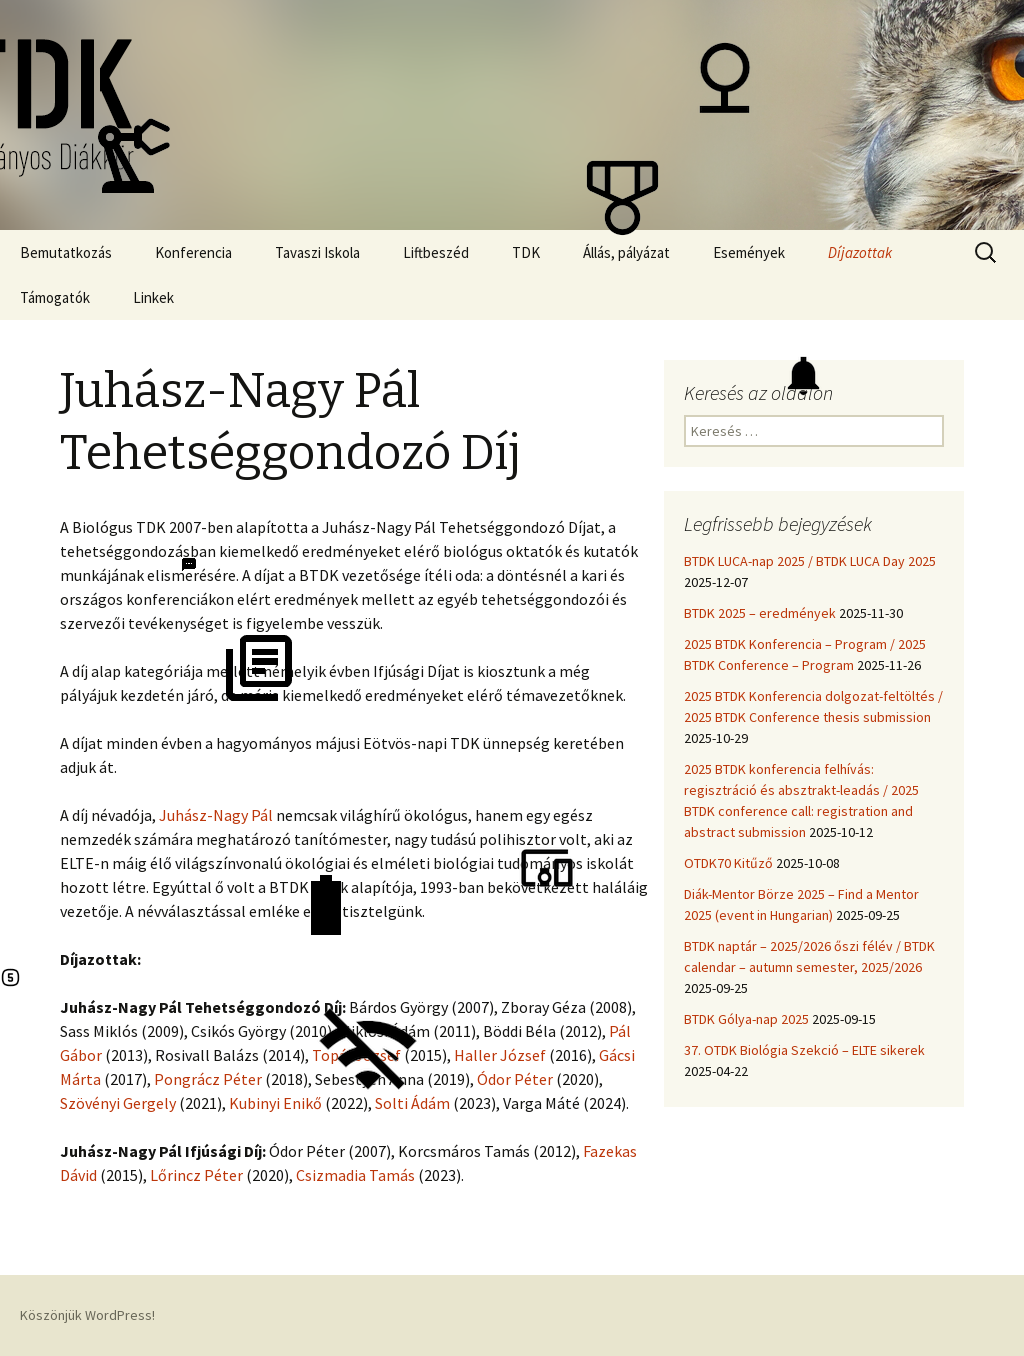 The width and height of the screenshot is (1024, 1356). I want to click on view your notifications, so click(803, 375).